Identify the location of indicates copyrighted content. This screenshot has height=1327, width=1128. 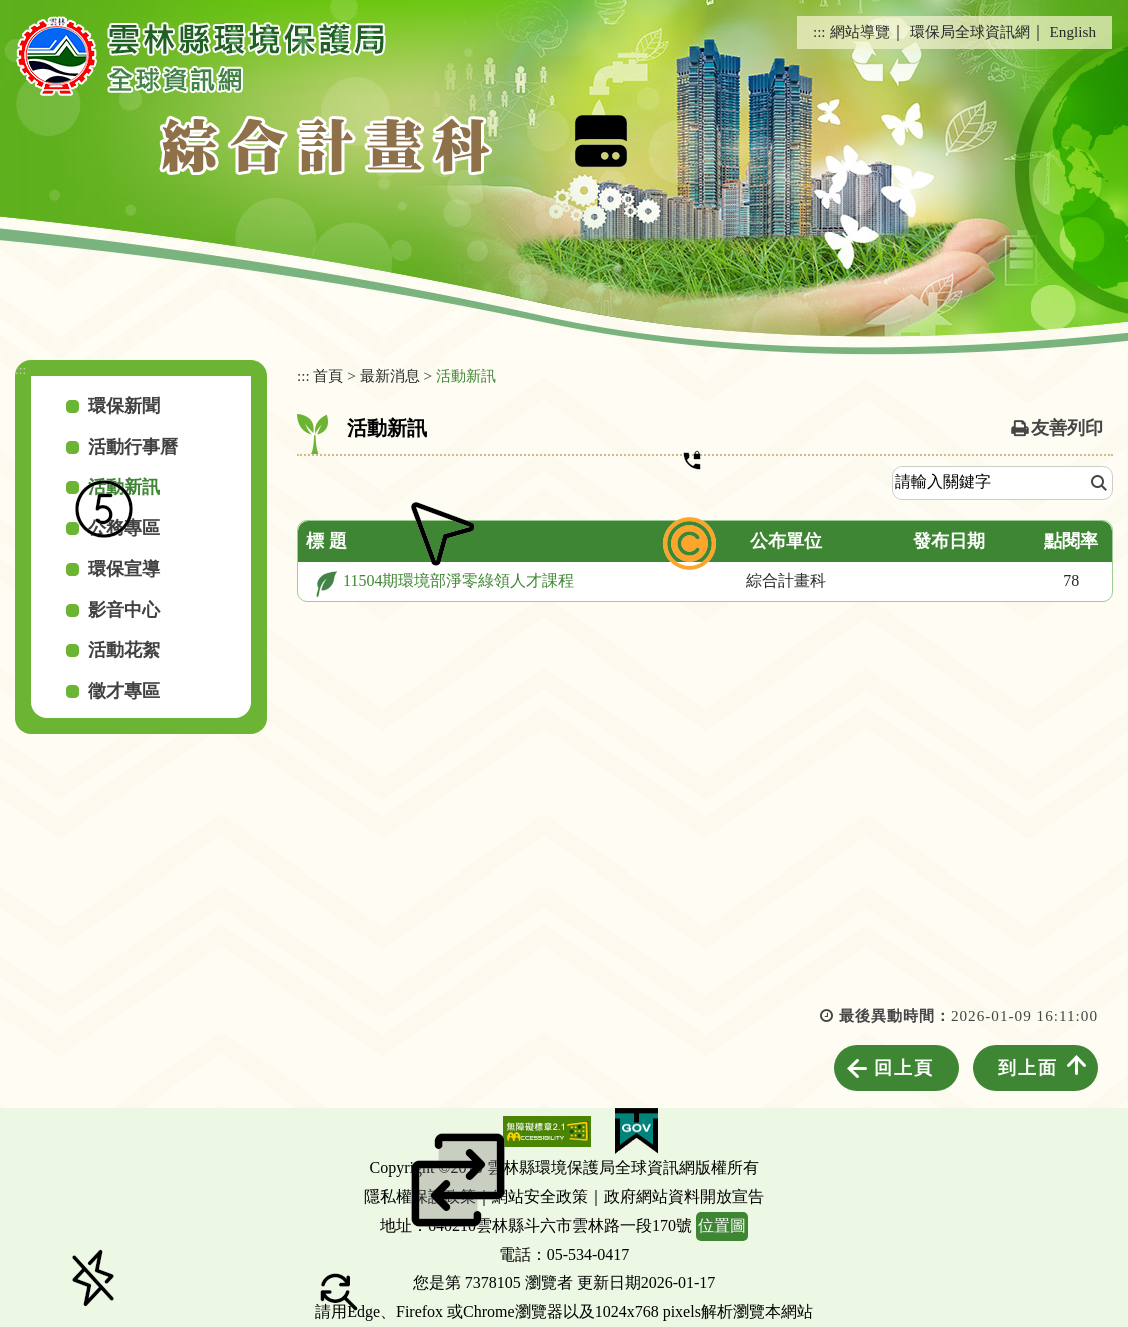
(689, 543).